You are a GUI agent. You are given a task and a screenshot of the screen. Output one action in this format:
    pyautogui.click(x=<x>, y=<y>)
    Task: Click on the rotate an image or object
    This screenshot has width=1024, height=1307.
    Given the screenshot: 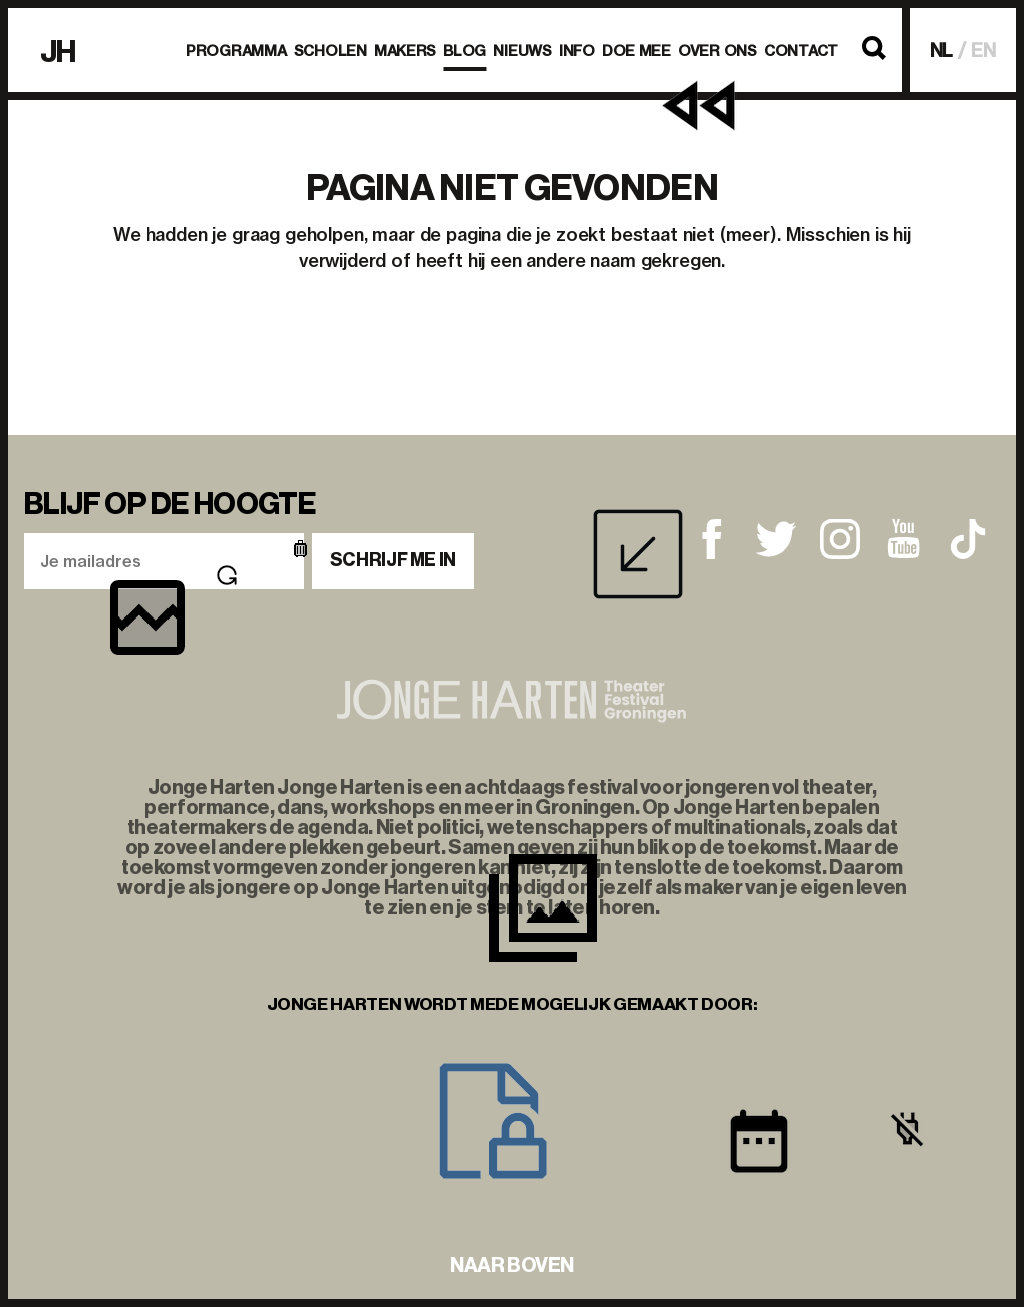 What is the action you would take?
    pyautogui.click(x=227, y=575)
    